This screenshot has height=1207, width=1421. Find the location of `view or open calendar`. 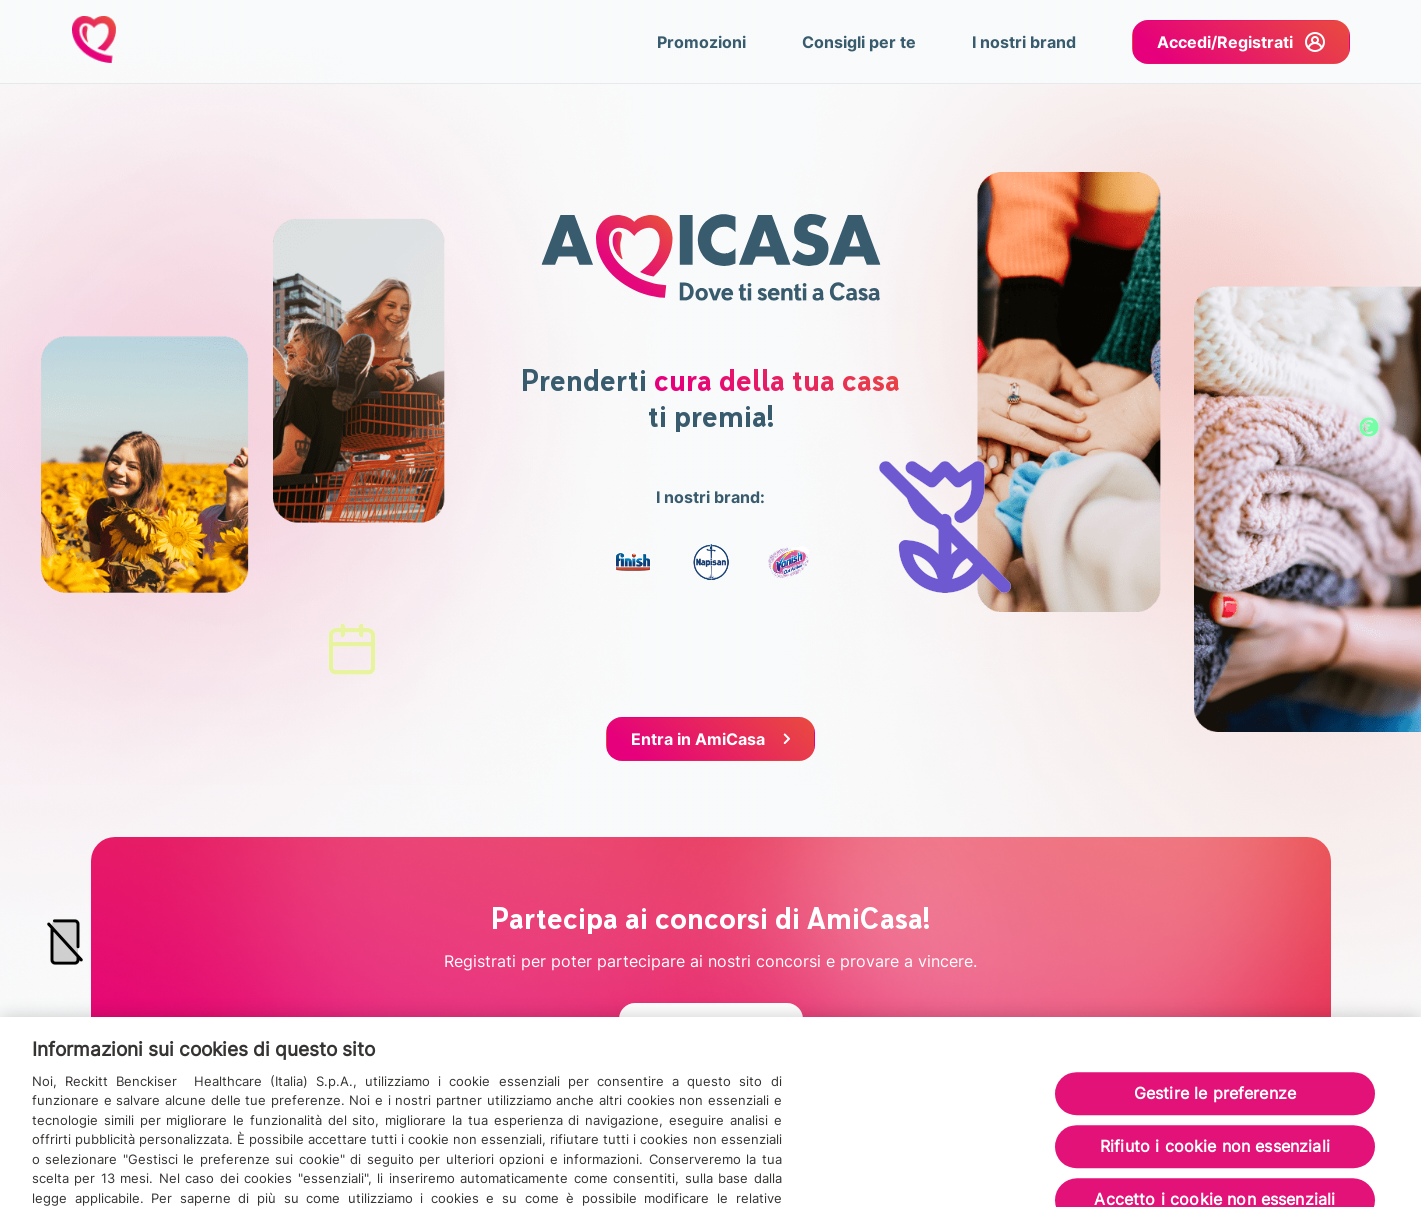

view or open calendar is located at coordinates (352, 649).